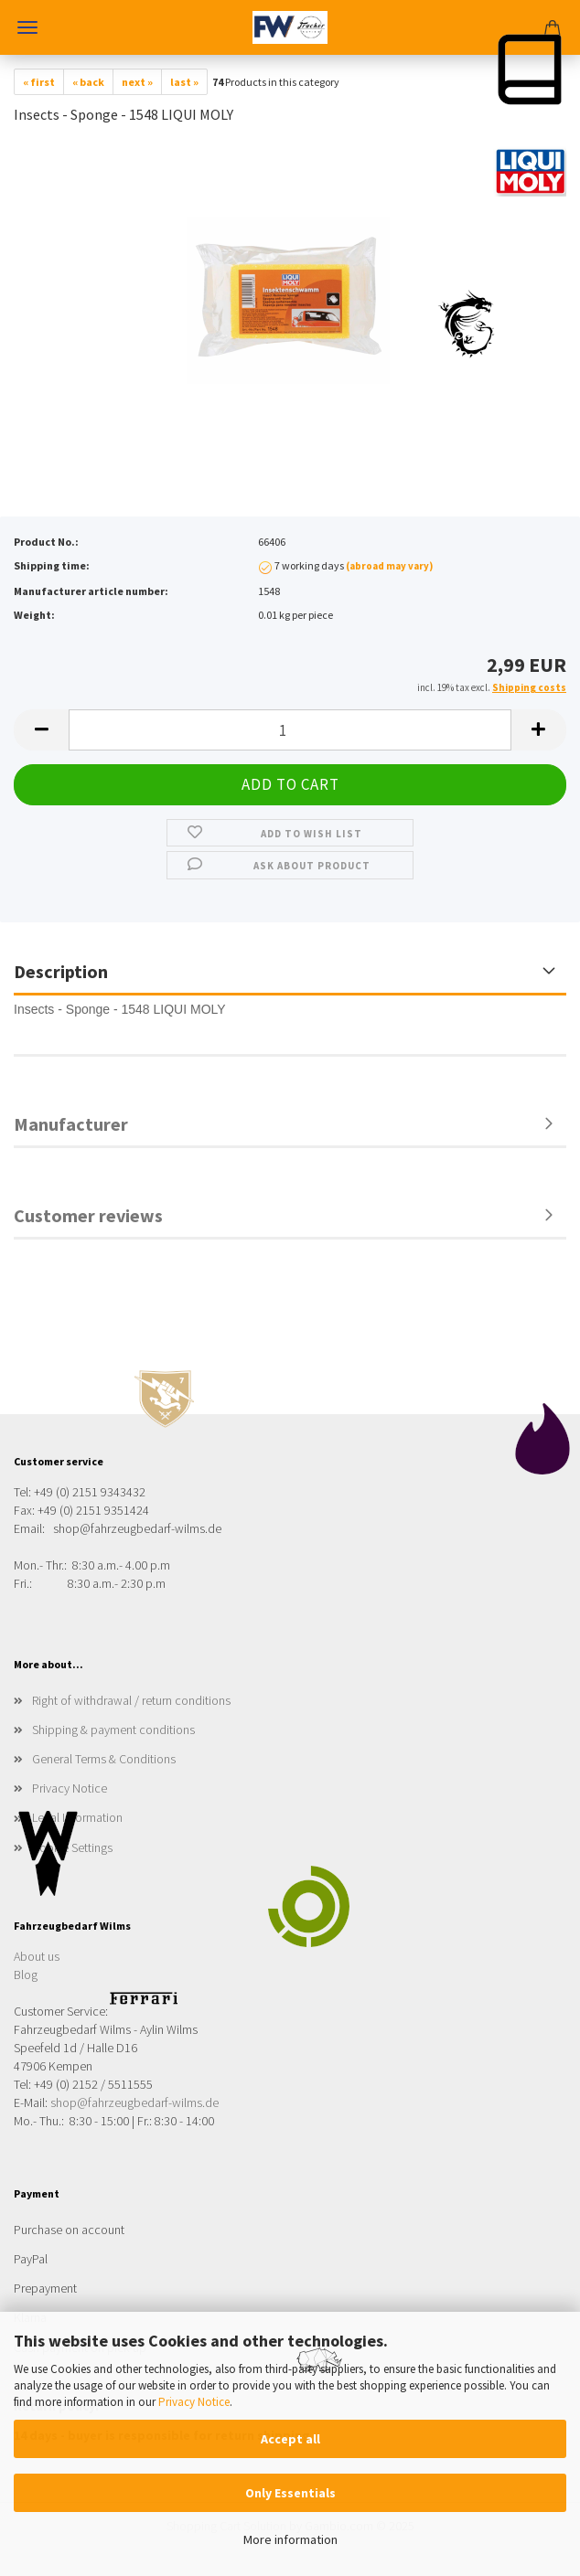 The height and width of the screenshot is (2576, 580). Describe the element at coordinates (308, 1906) in the screenshot. I see `turborepo logo - a build system for JavaScript and TypeScript codebases` at that location.